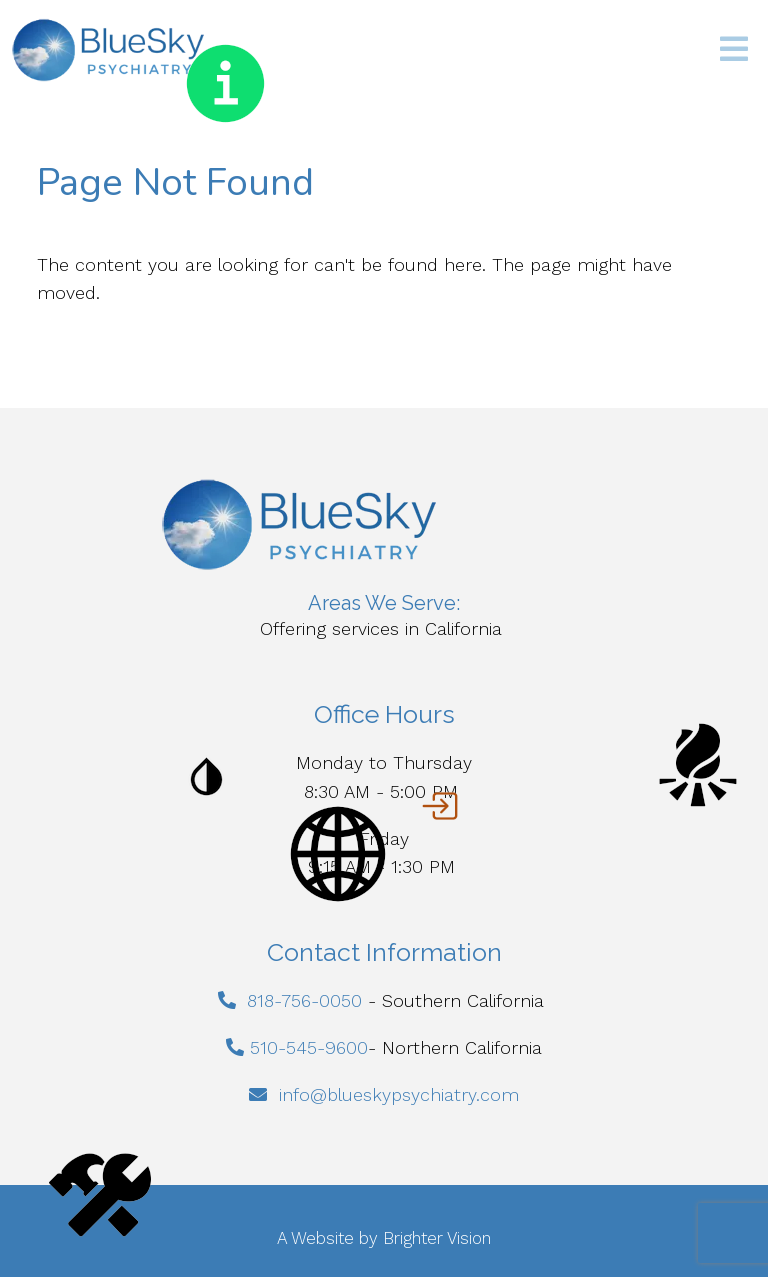  I want to click on view more information or details, so click(225, 83).